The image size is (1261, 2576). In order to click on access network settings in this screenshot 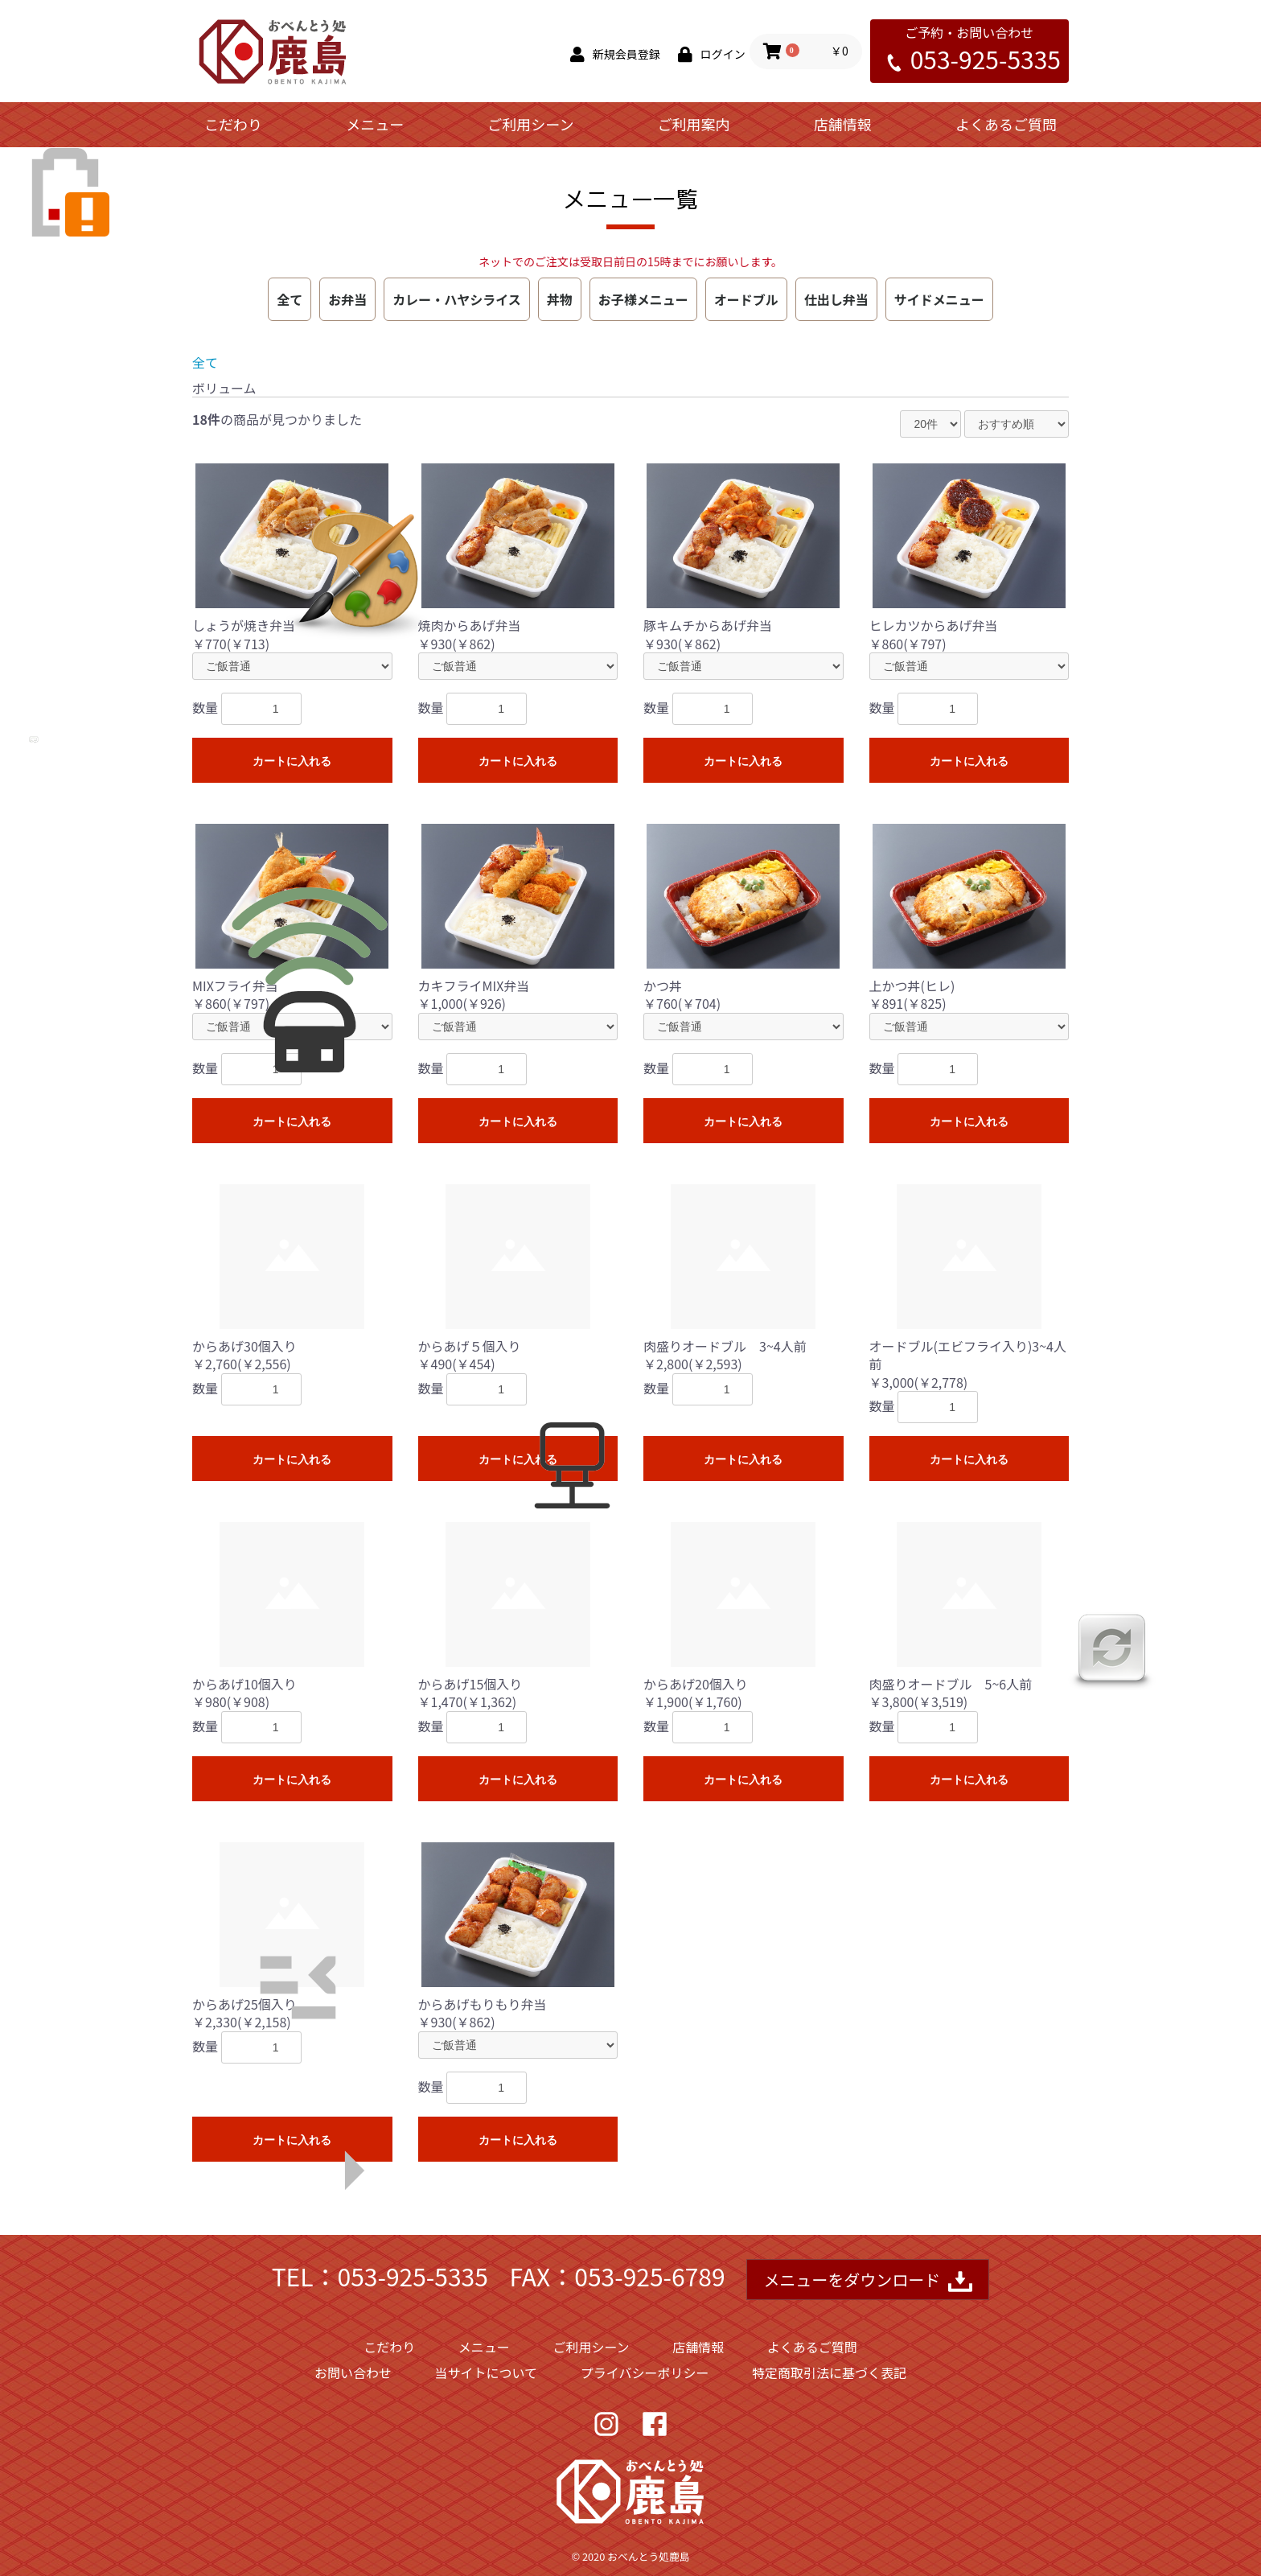, I will do `click(572, 1465)`.